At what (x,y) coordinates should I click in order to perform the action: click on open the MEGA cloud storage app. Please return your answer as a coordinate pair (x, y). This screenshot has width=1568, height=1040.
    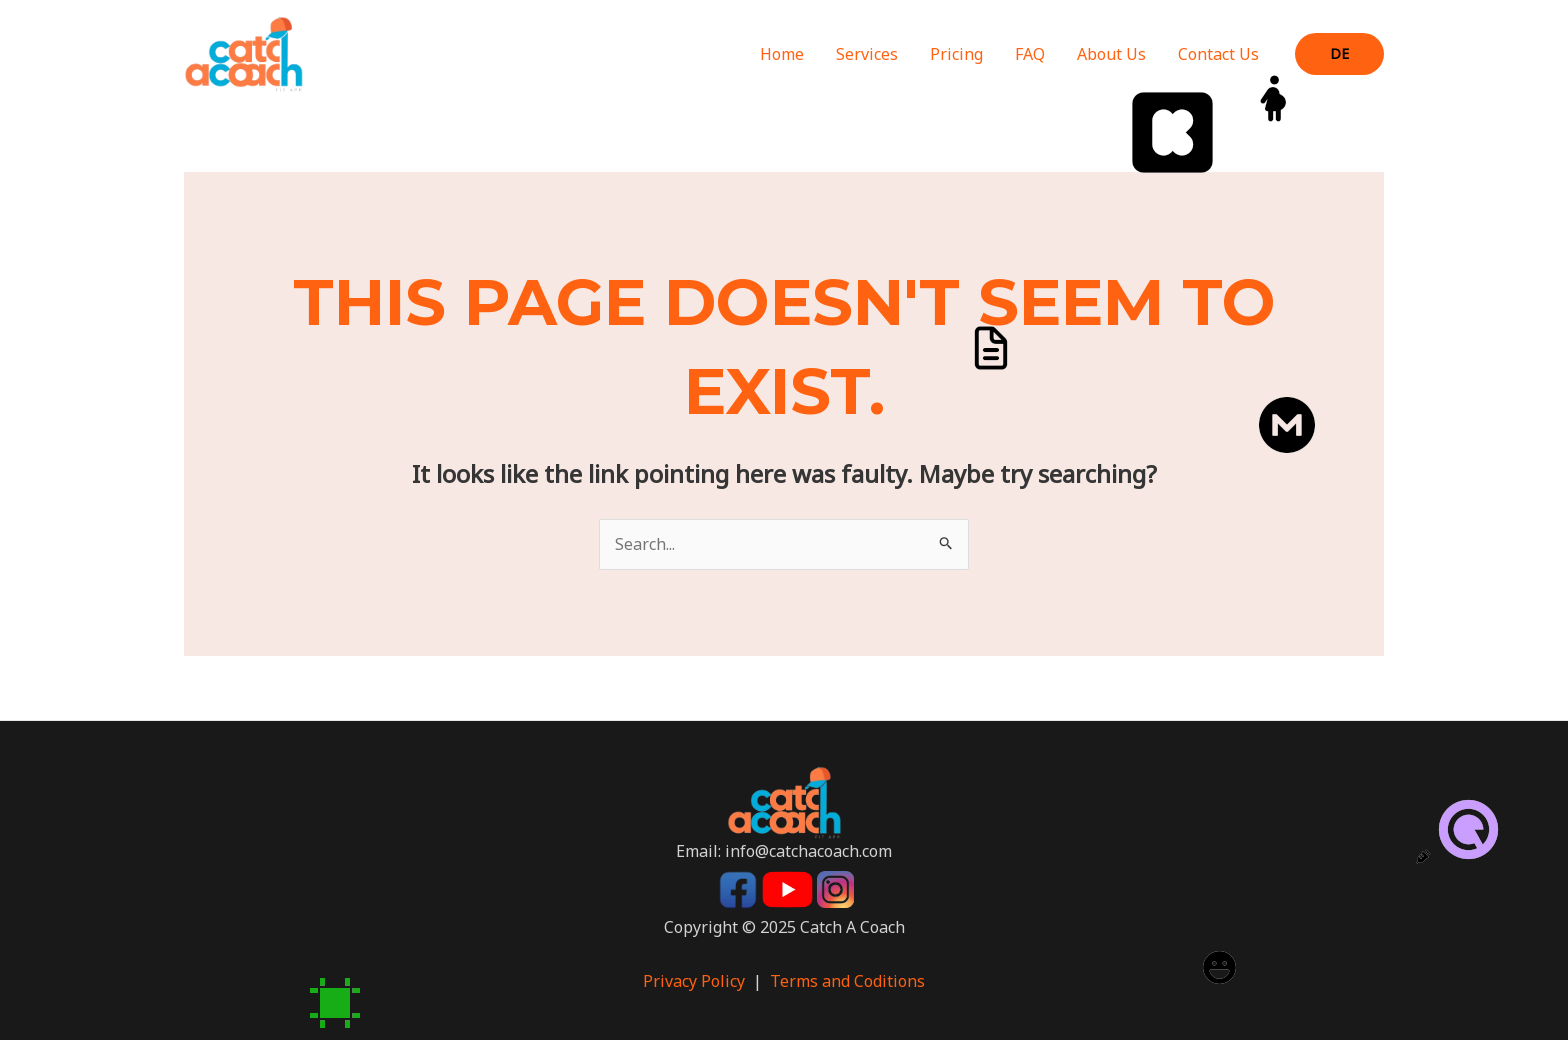
    Looking at the image, I should click on (1287, 425).